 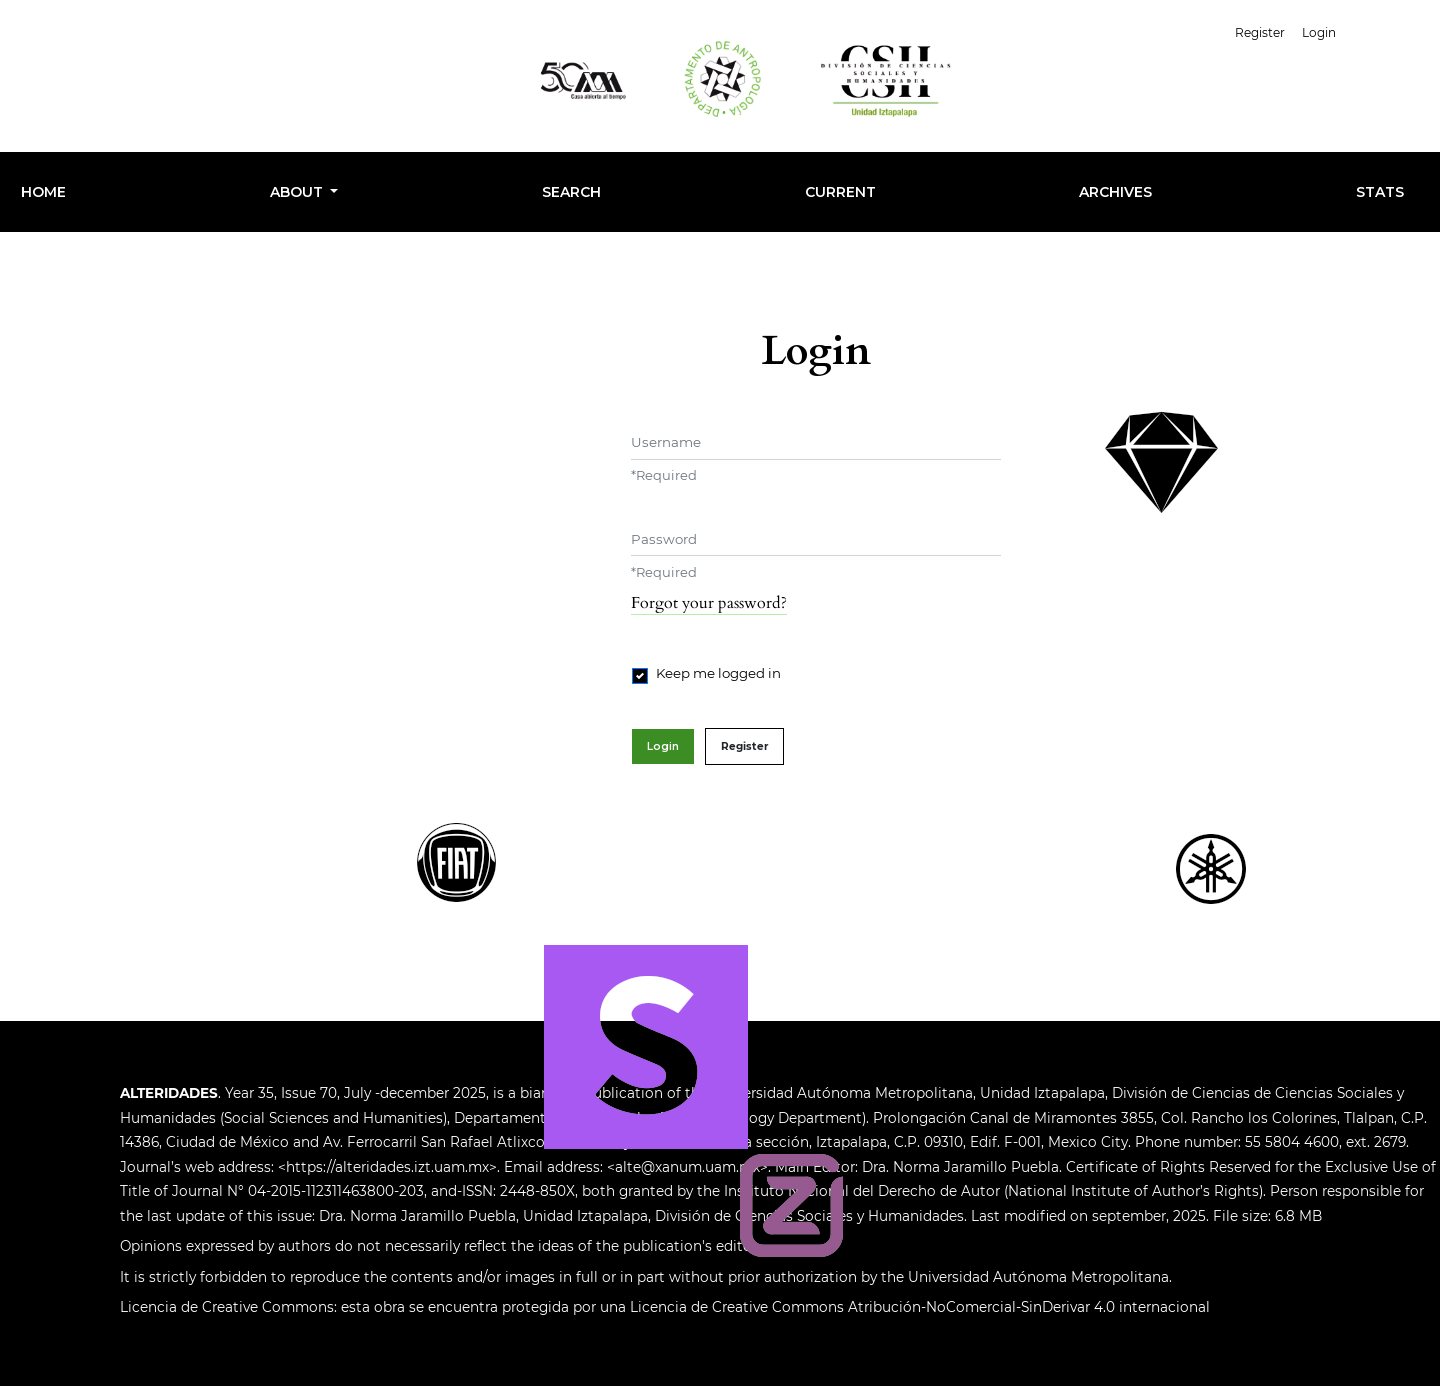 What do you see at coordinates (646, 1047) in the screenshot?
I see `semantic ui framework logo` at bounding box center [646, 1047].